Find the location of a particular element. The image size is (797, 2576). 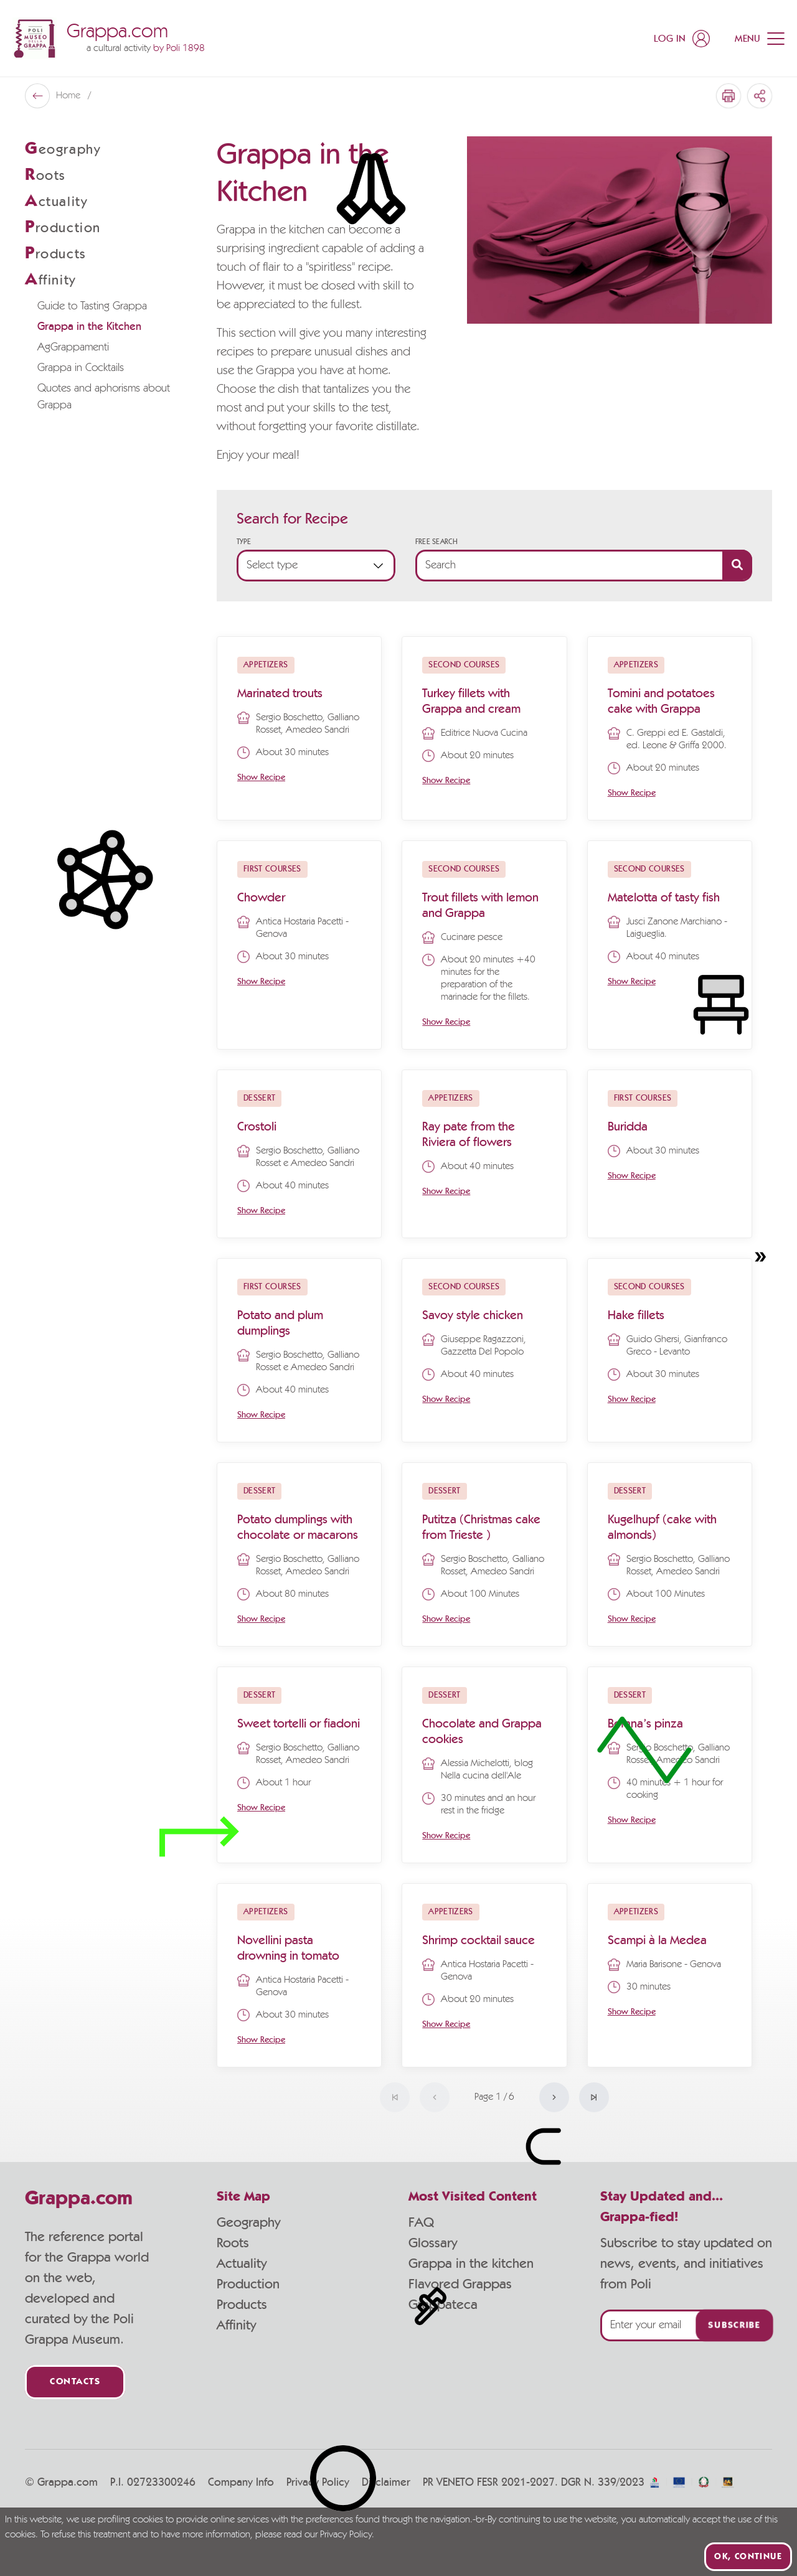

indicates a proper subset relationship in mathematical notation is located at coordinates (544, 2146).